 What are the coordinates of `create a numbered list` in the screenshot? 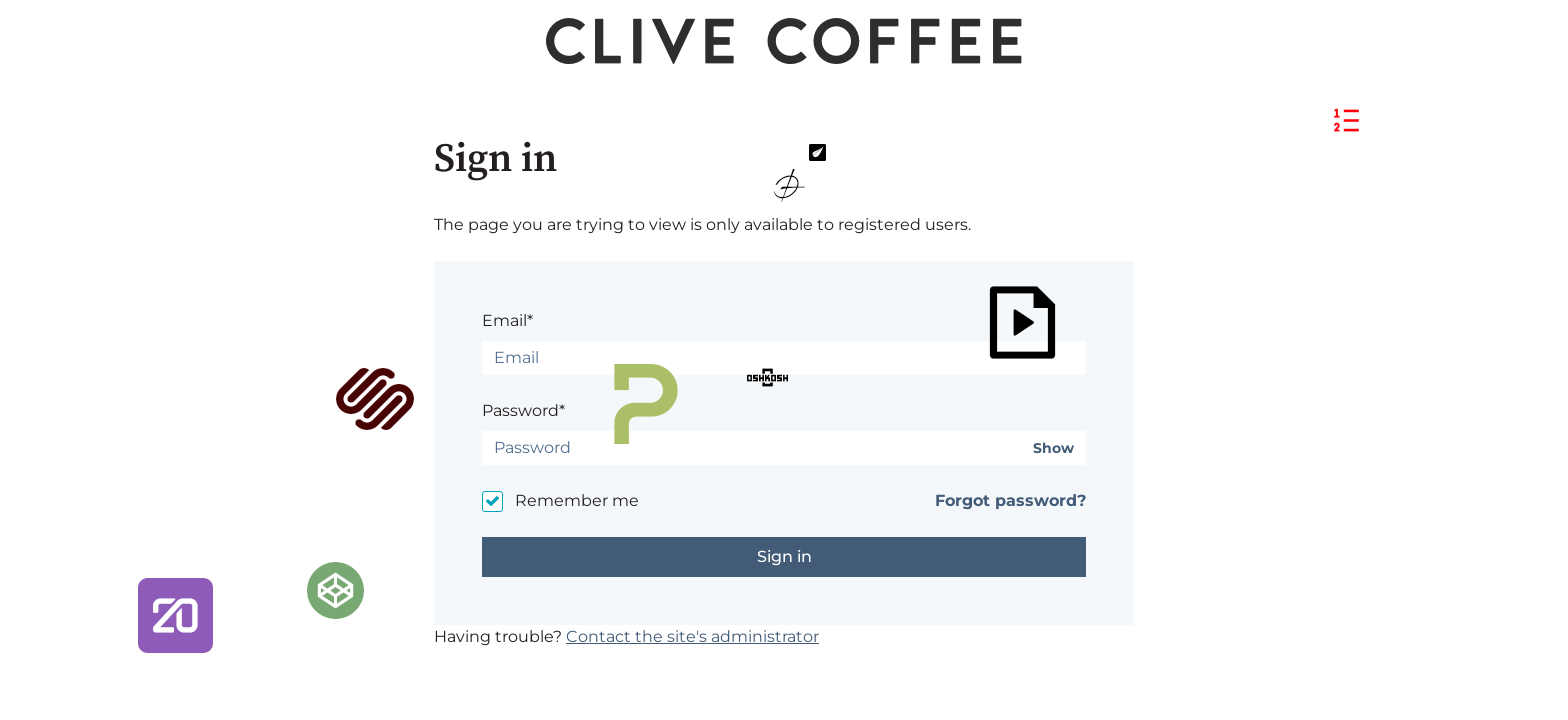 It's located at (1346, 120).